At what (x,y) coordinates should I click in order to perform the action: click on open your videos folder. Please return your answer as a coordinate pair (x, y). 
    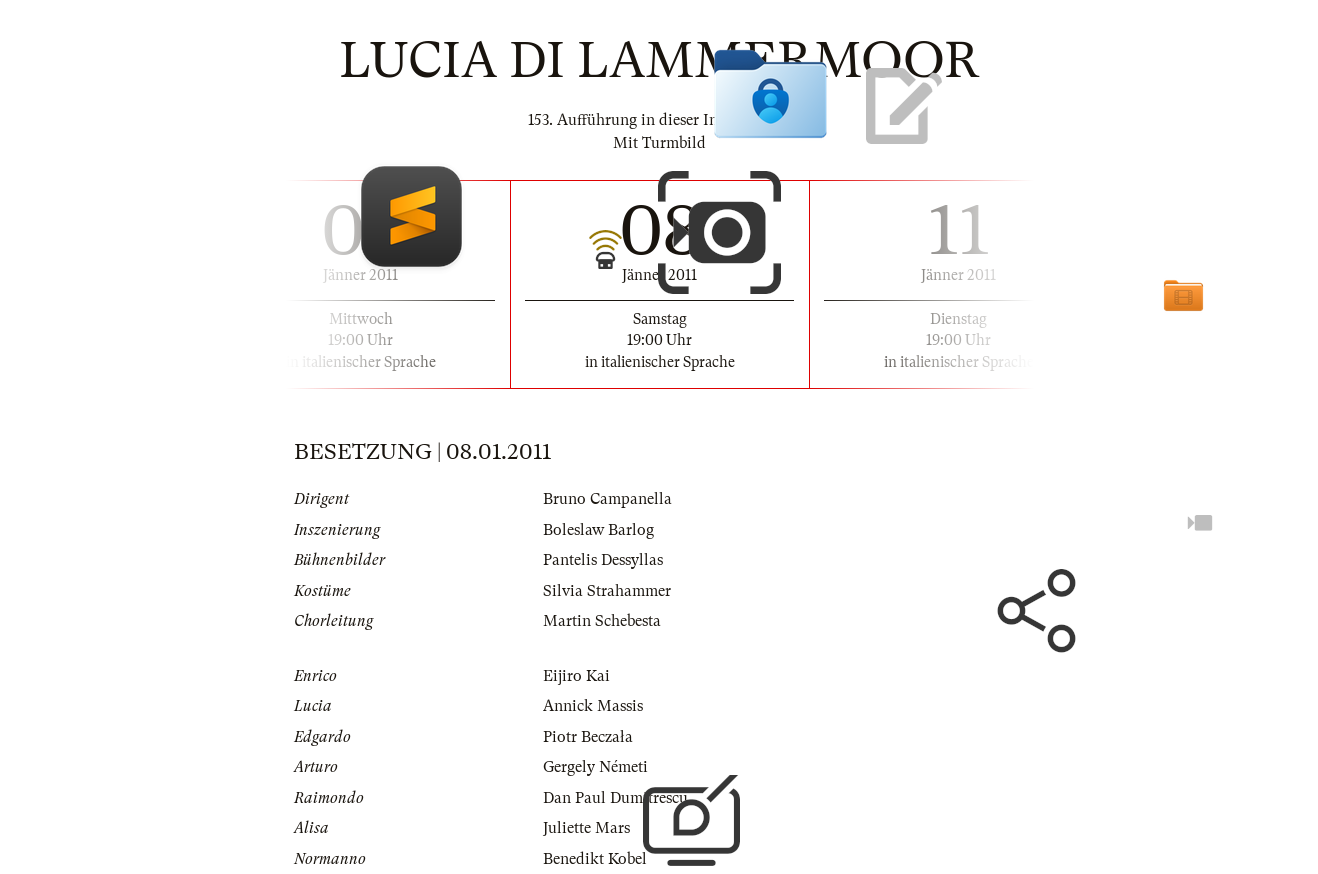
    Looking at the image, I should click on (1183, 295).